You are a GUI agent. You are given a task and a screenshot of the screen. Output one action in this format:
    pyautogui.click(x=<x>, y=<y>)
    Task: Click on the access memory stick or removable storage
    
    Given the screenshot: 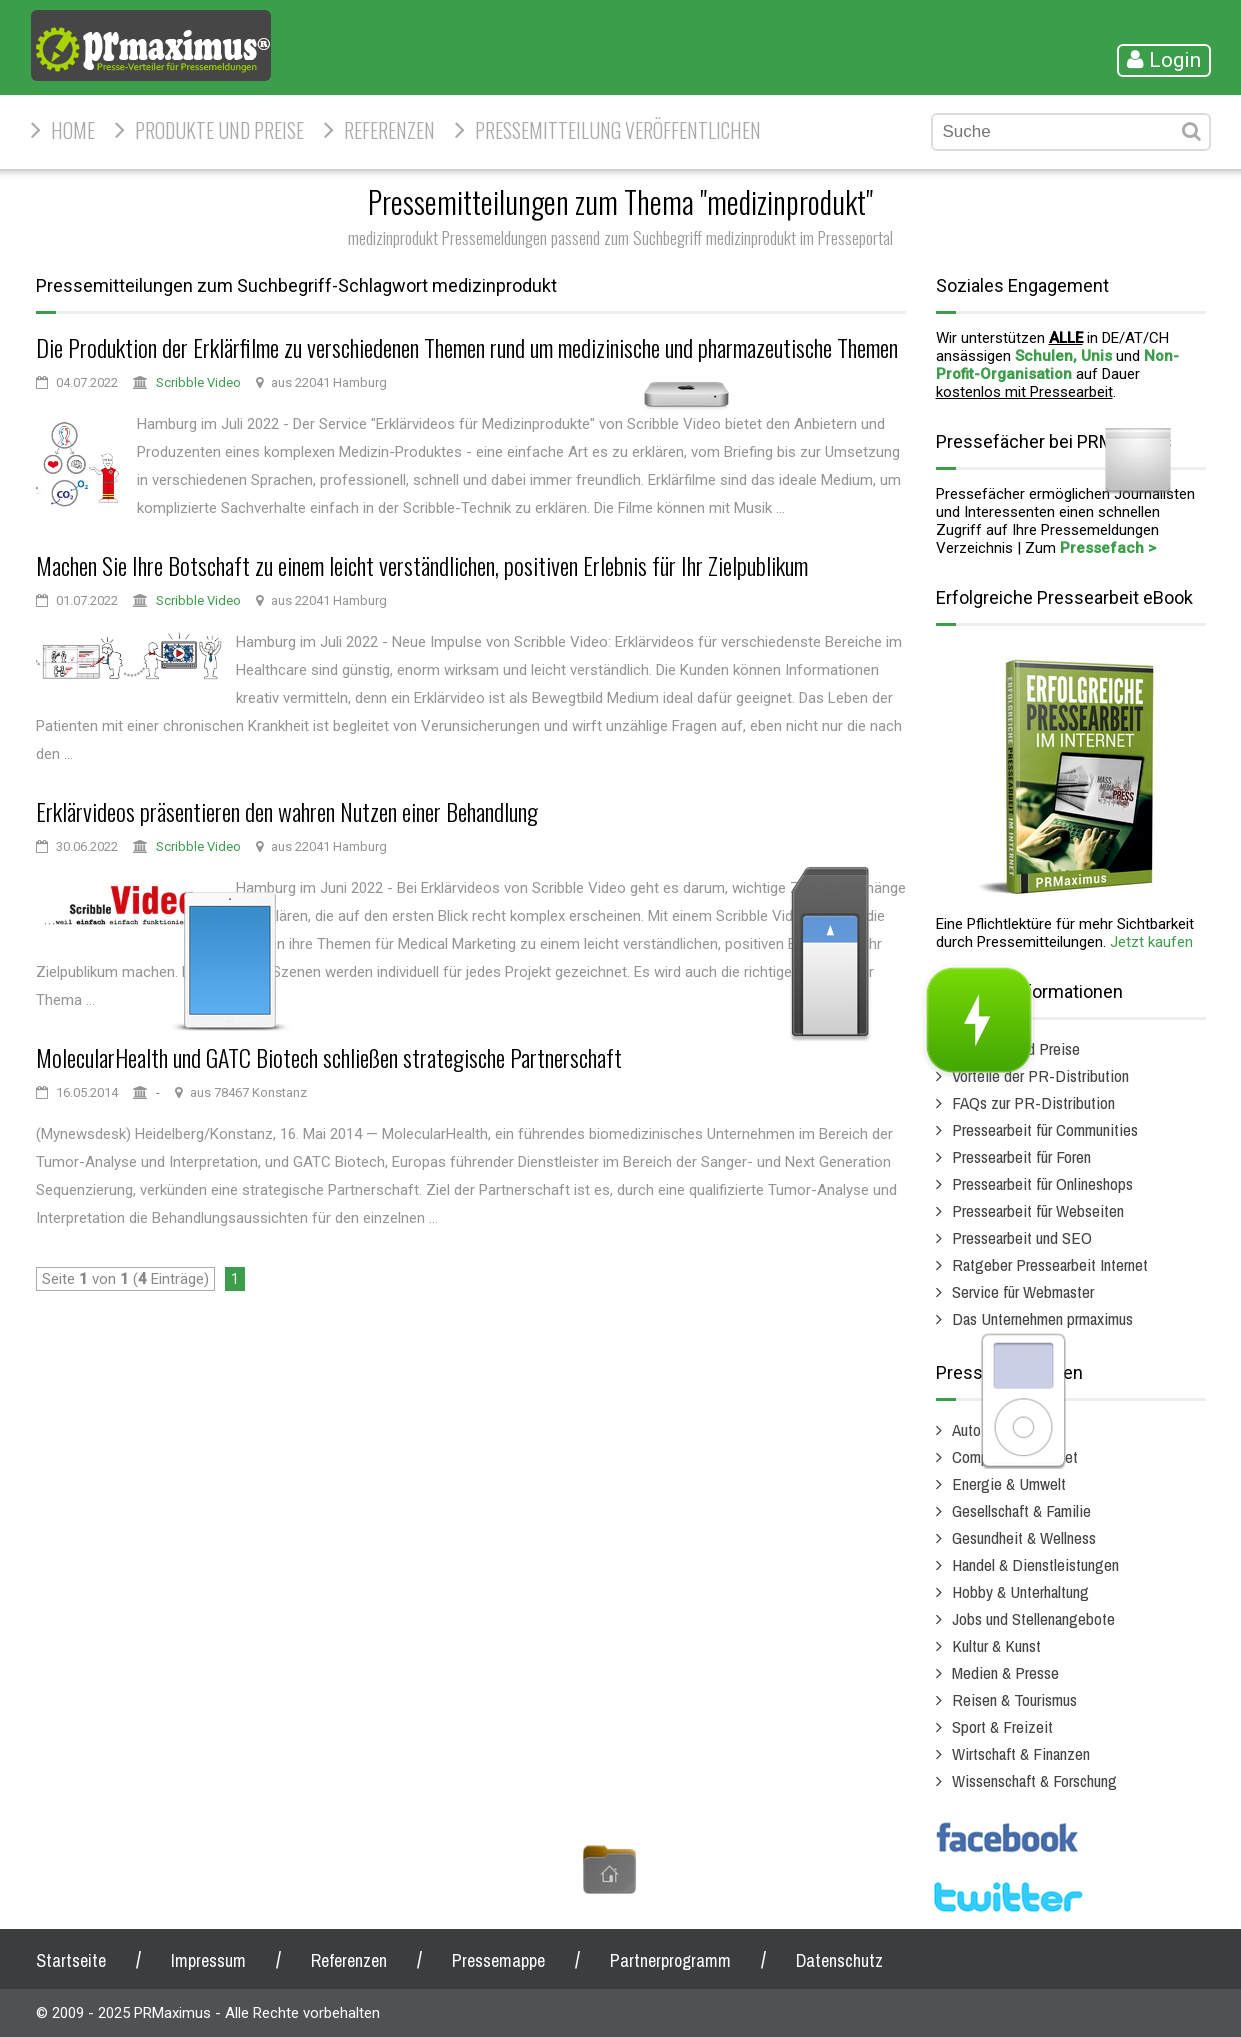 What is the action you would take?
    pyautogui.click(x=829, y=953)
    